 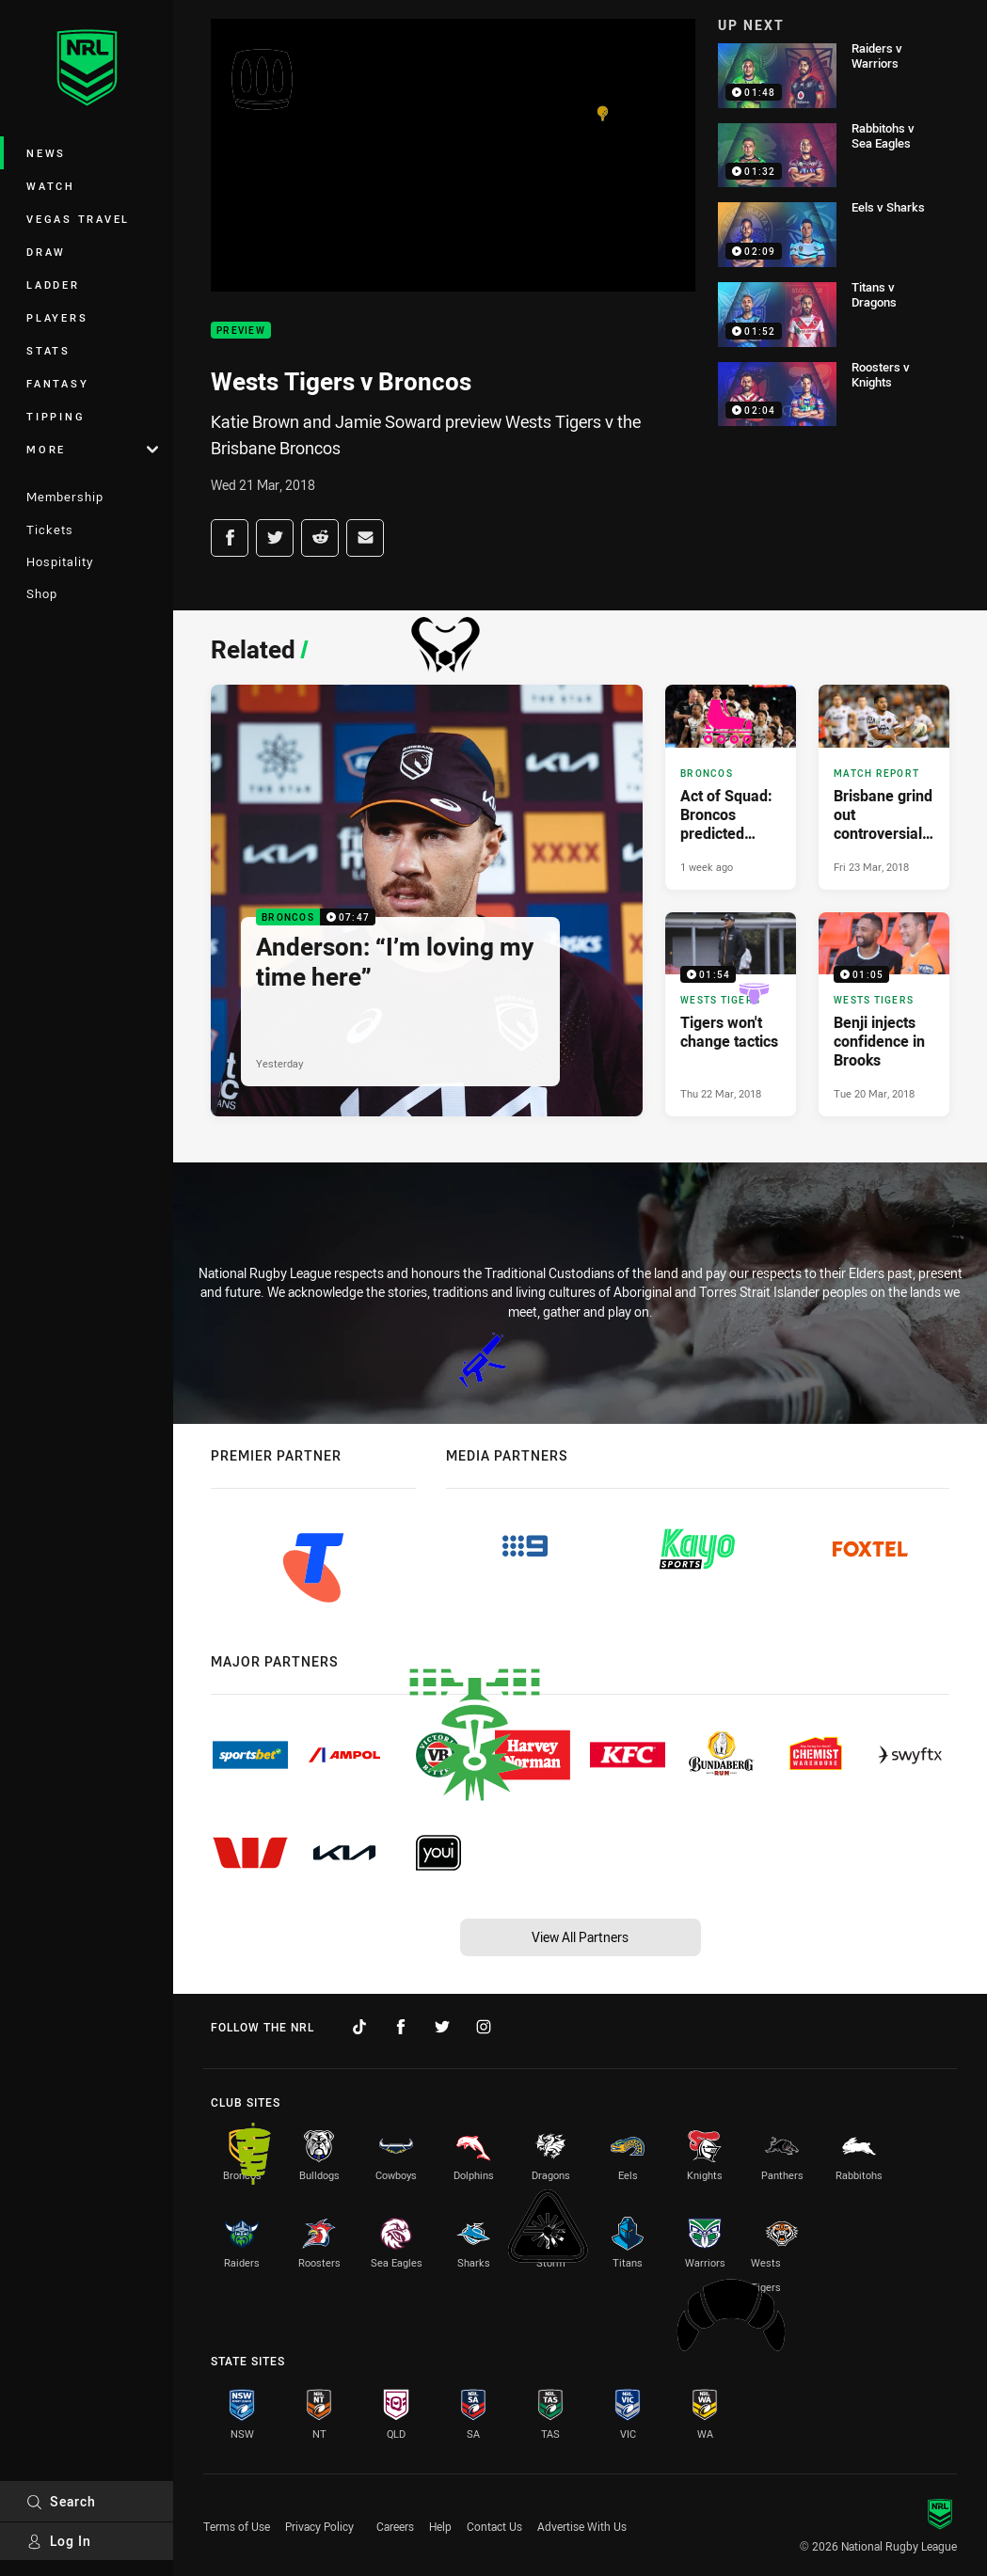 What do you see at coordinates (731, 2315) in the screenshot?
I see `browse bakery or pastry items` at bounding box center [731, 2315].